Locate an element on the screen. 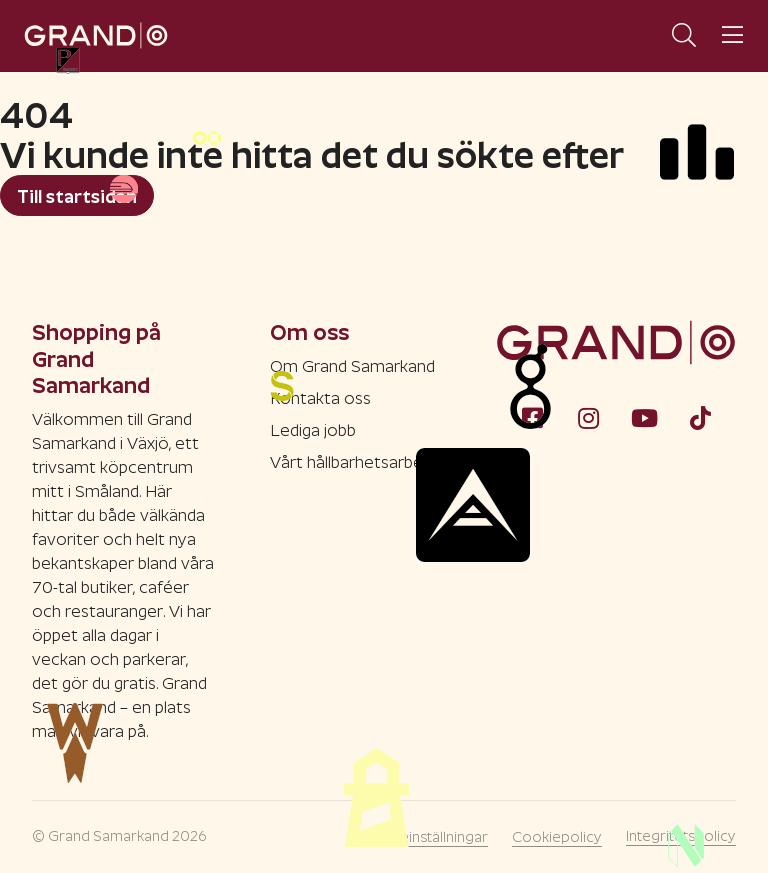 The height and width of the screenshot is (873, 768). WP Rocket plugin logo is located at coordinates (75, 743).